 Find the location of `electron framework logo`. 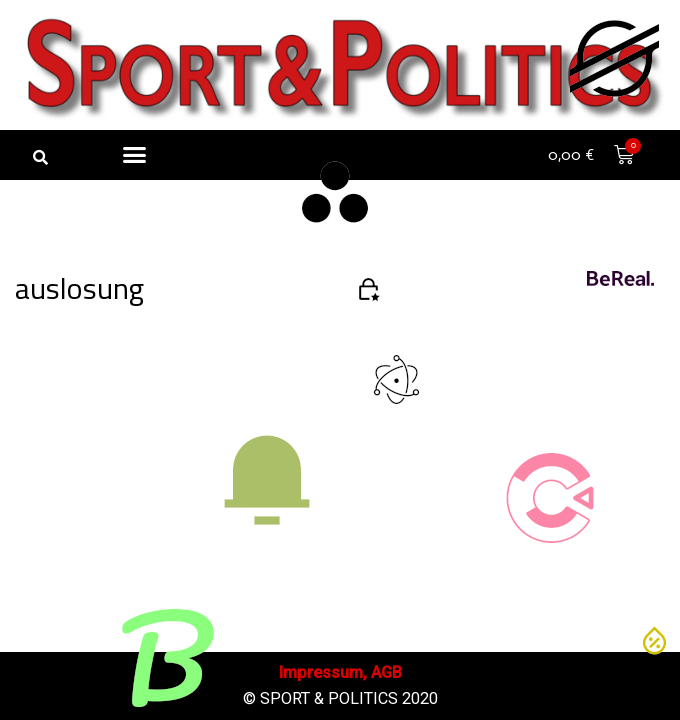

electron framework logo is located at coordinates (396, 379).